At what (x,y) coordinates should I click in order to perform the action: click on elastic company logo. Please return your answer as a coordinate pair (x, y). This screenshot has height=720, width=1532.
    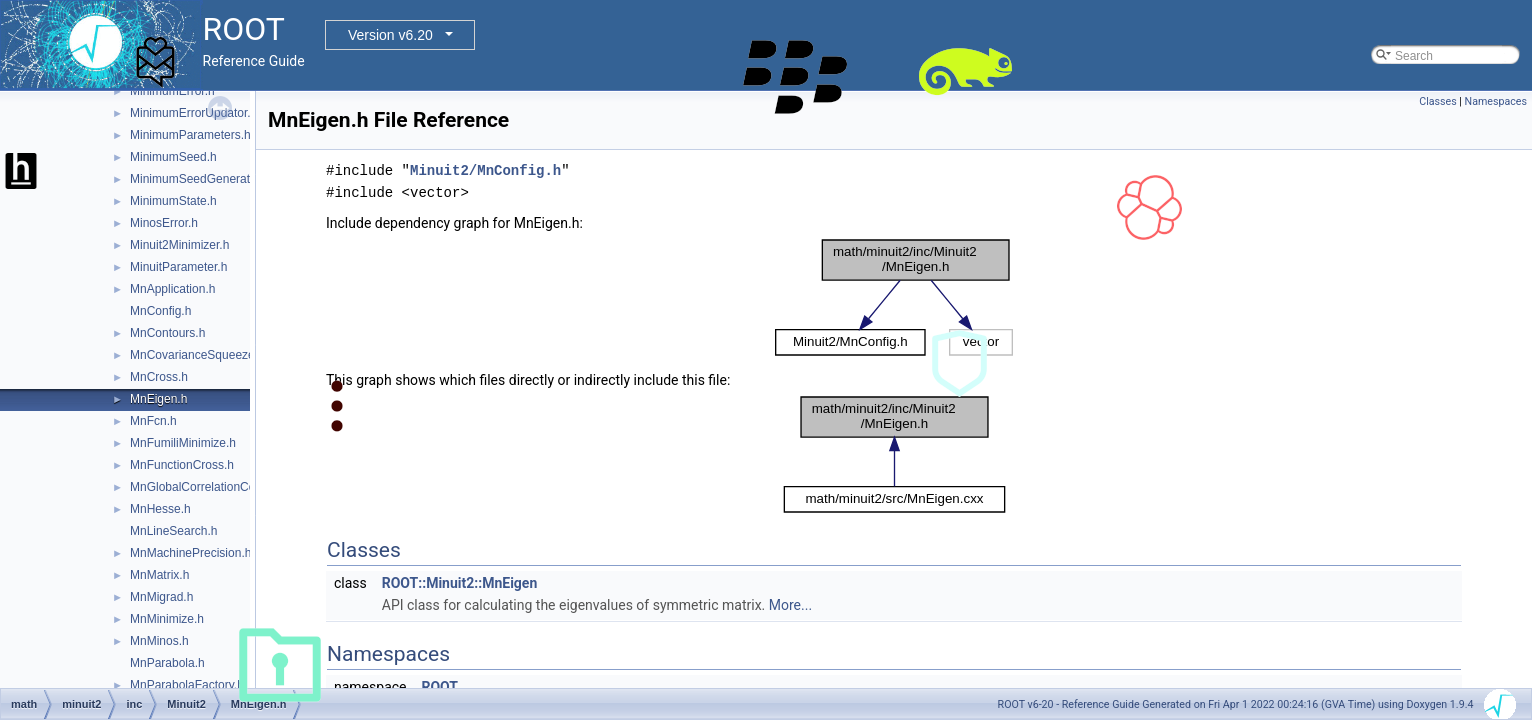
    Looking at the image, I should click on (1149, 207).